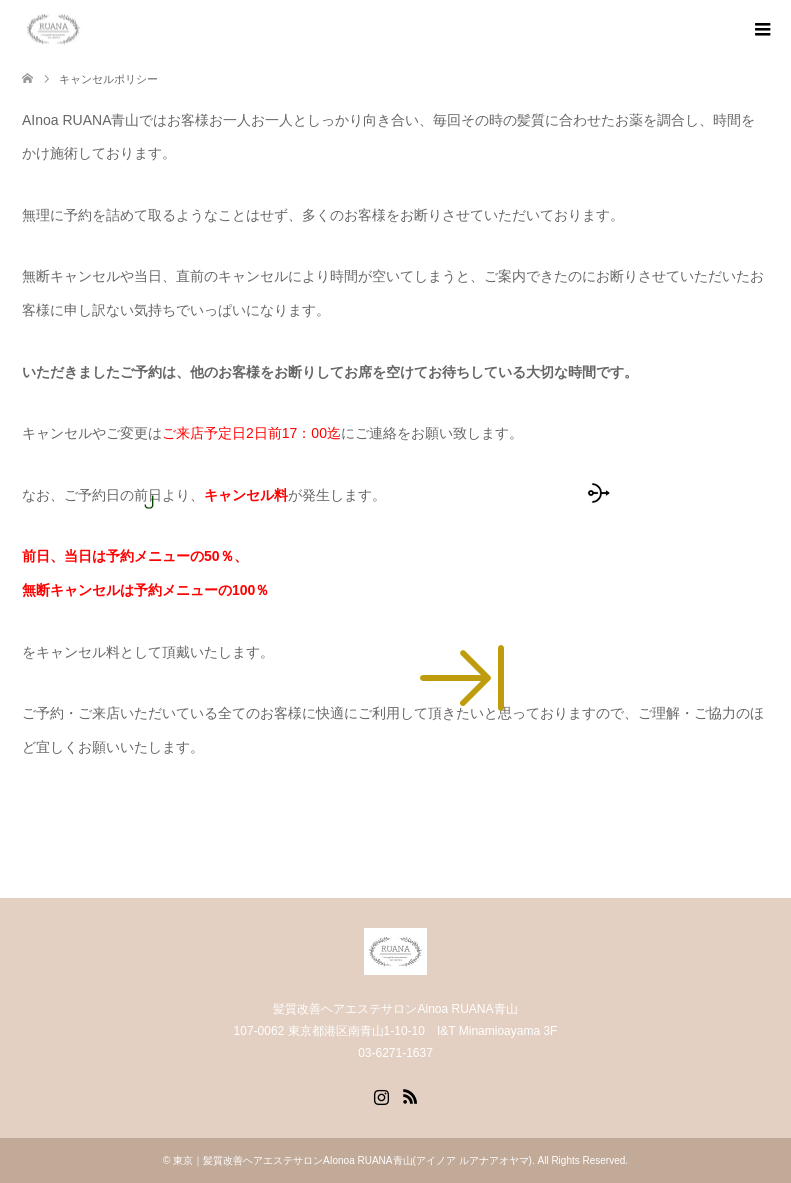 The image size is (791, 1183). Describe the element at coordinates (599, 493) in the screenshot. I see `network address translation settings` at that location.